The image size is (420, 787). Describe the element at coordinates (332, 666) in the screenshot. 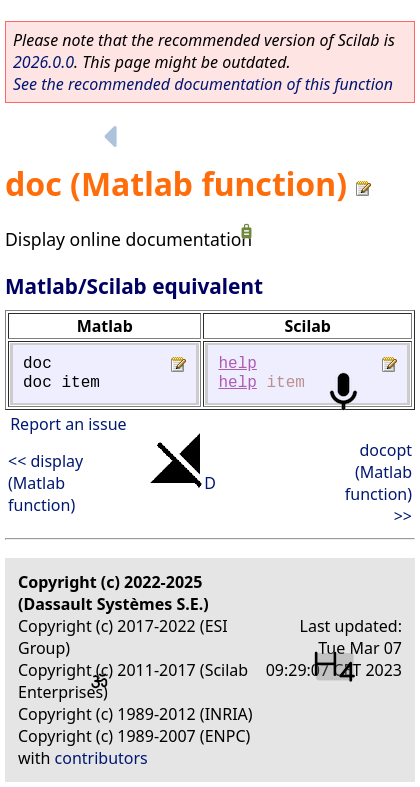

I see `format text as heading level 4` at that location.